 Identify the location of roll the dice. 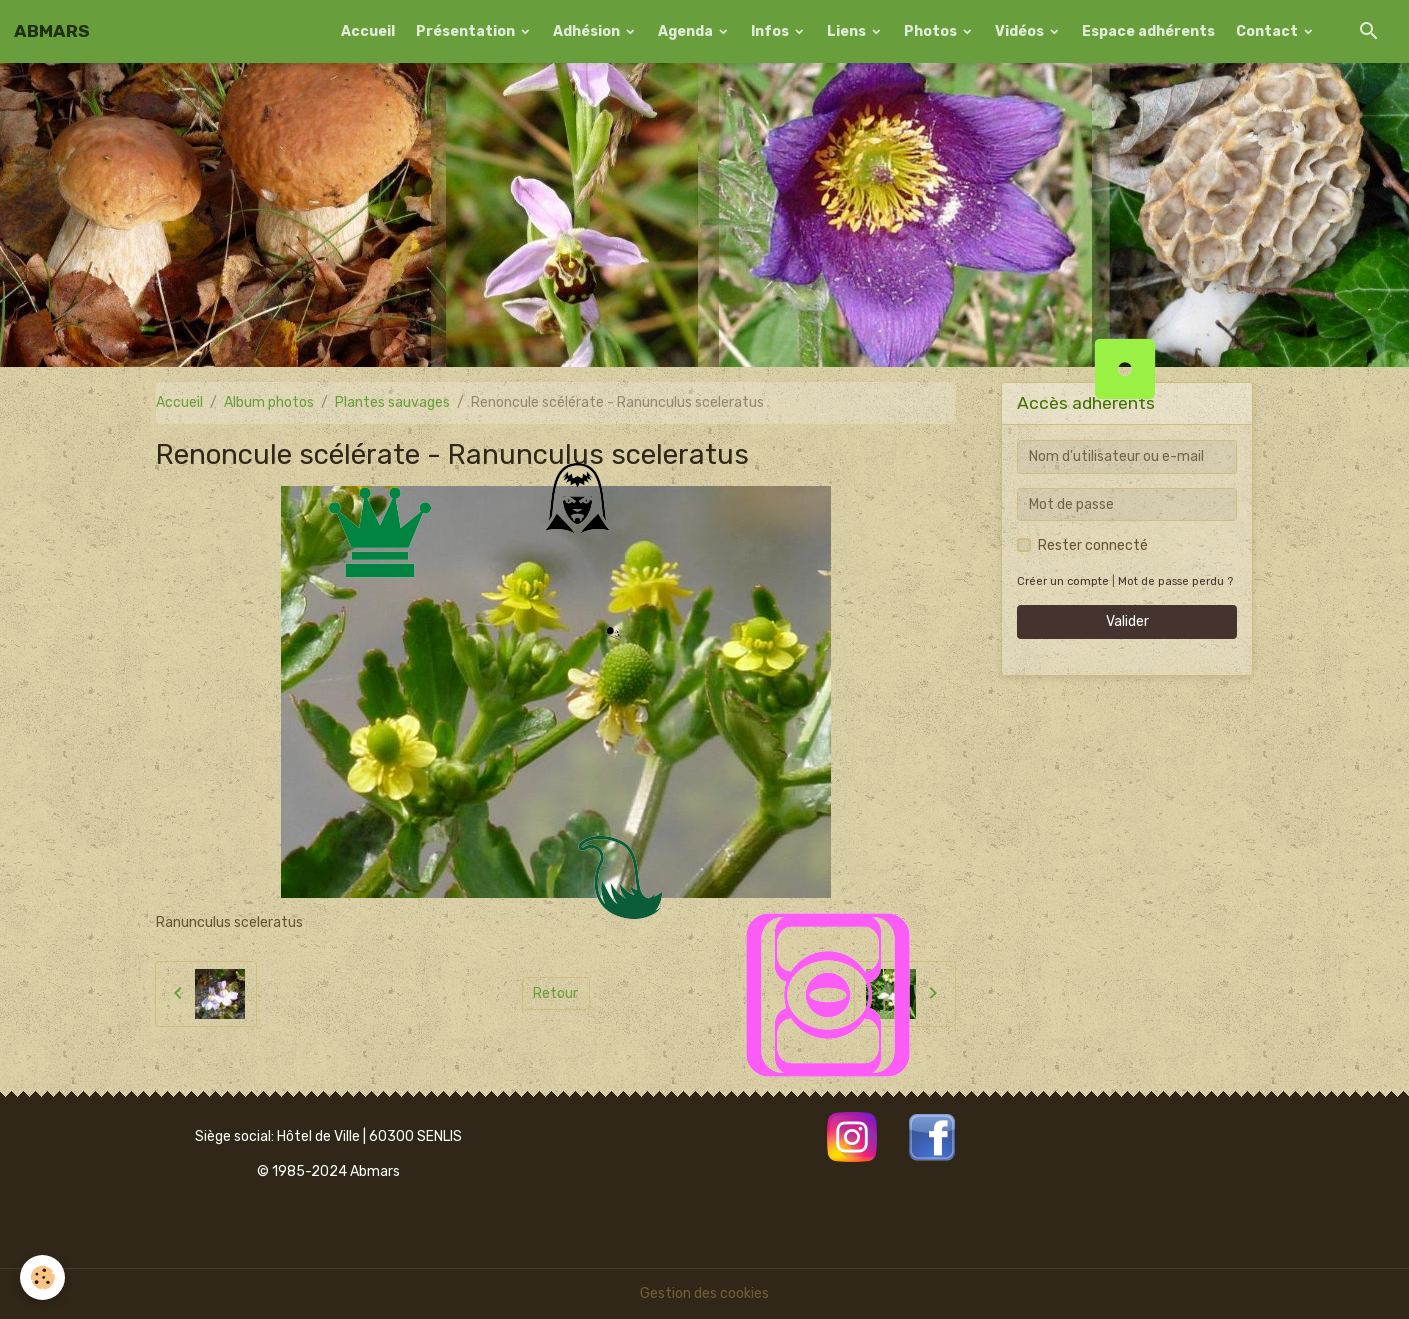
(1125, 369).